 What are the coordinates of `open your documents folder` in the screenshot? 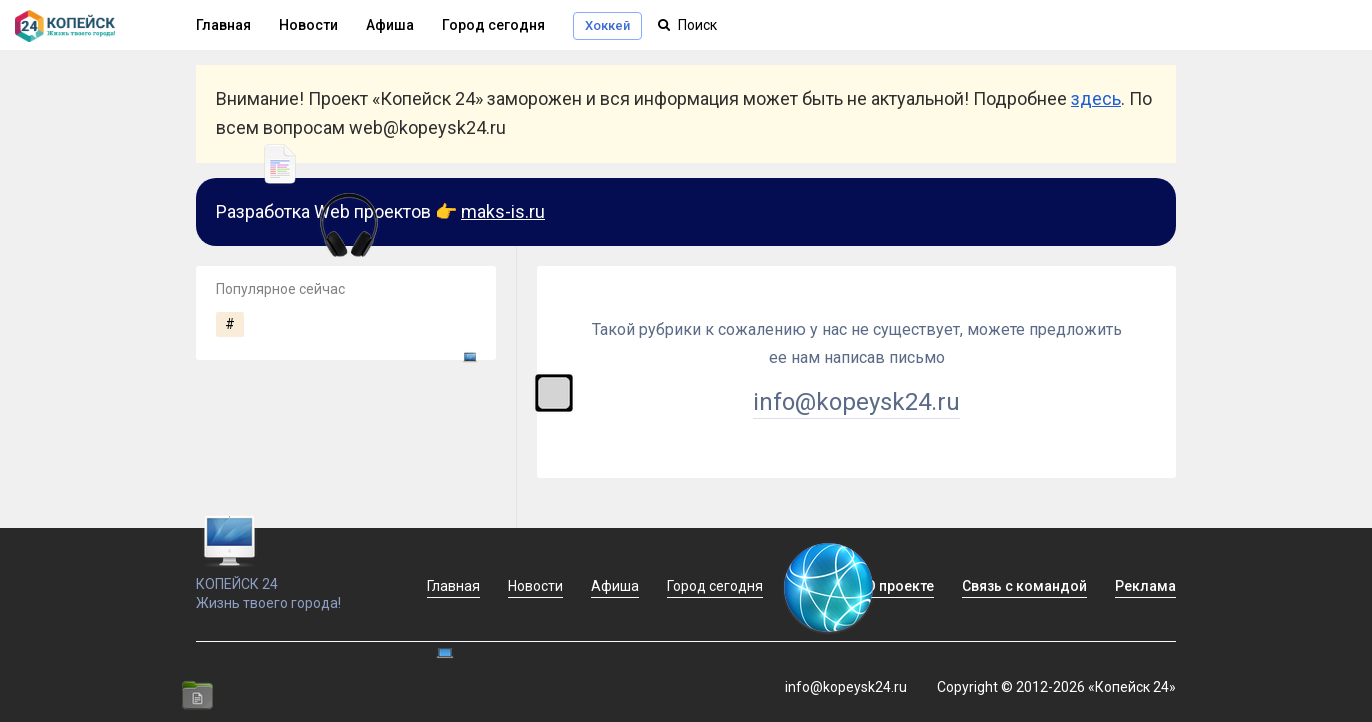 It's located at (197, 694).